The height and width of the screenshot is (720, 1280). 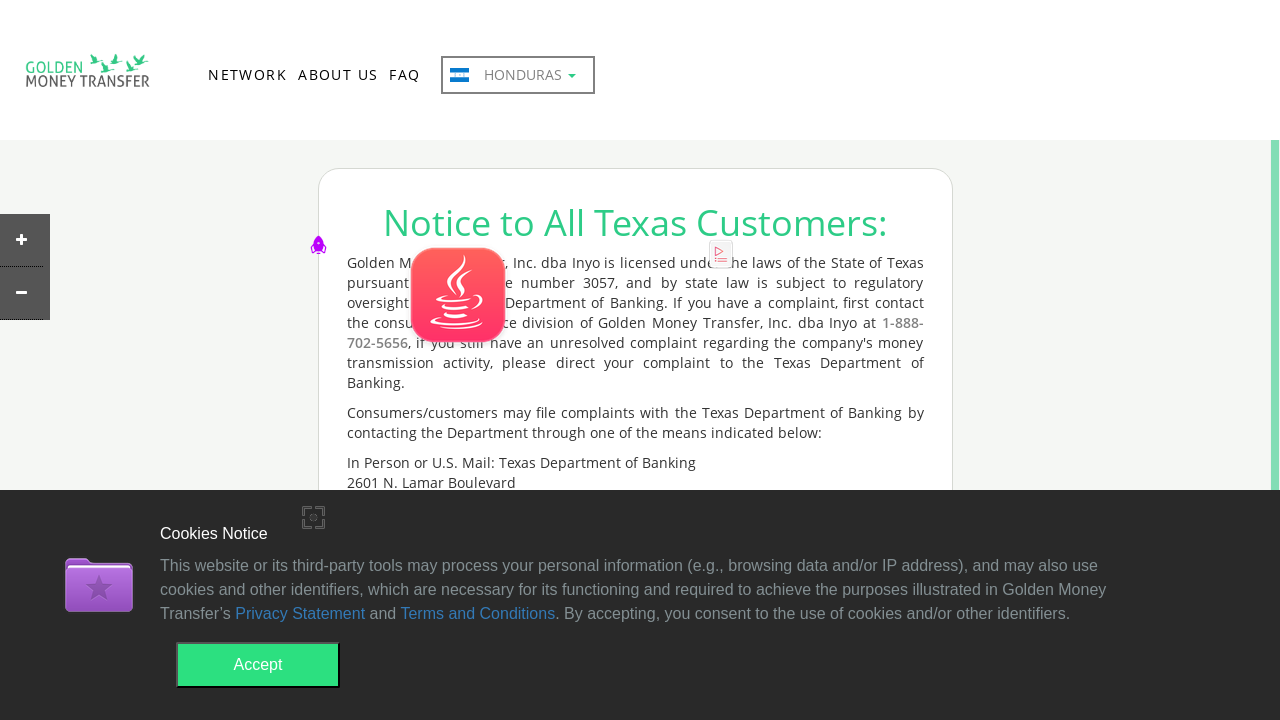 I want to click on screen recording or screen capture tool, so click(x=313, y=517).